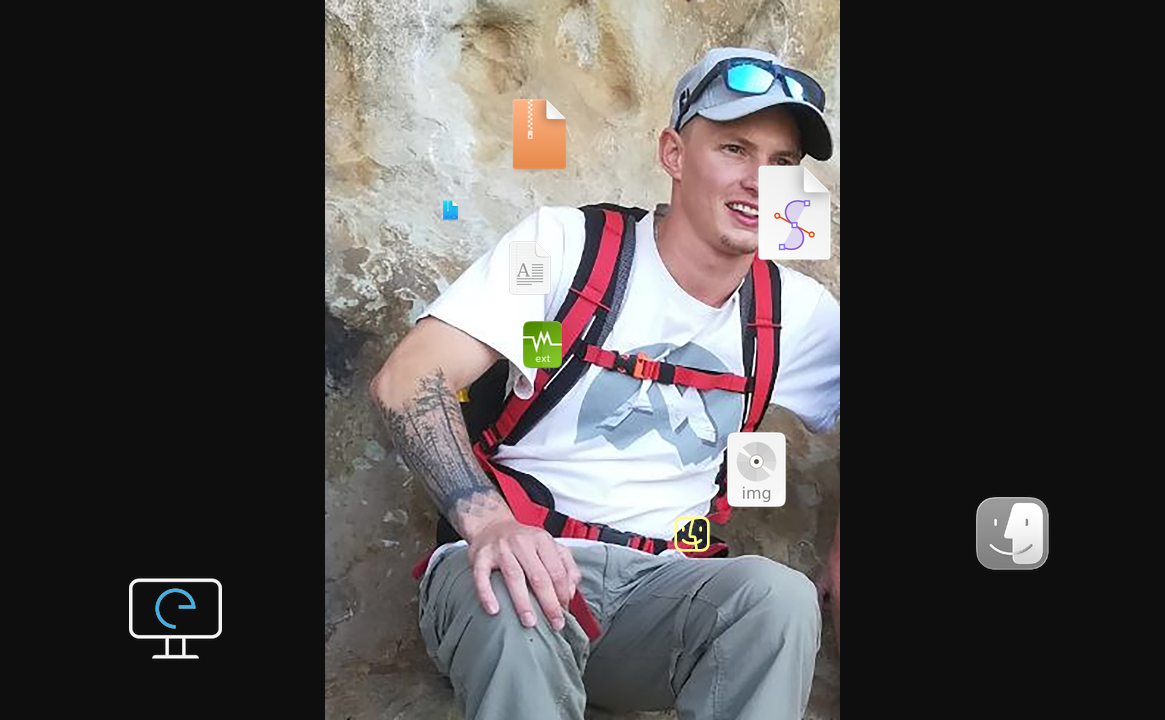 The image size is (1165, 720). What do you see at coordinates (756, 469) in the screenshot?
I see `raw disk image file type indicator` at bounding box center [756, 469].